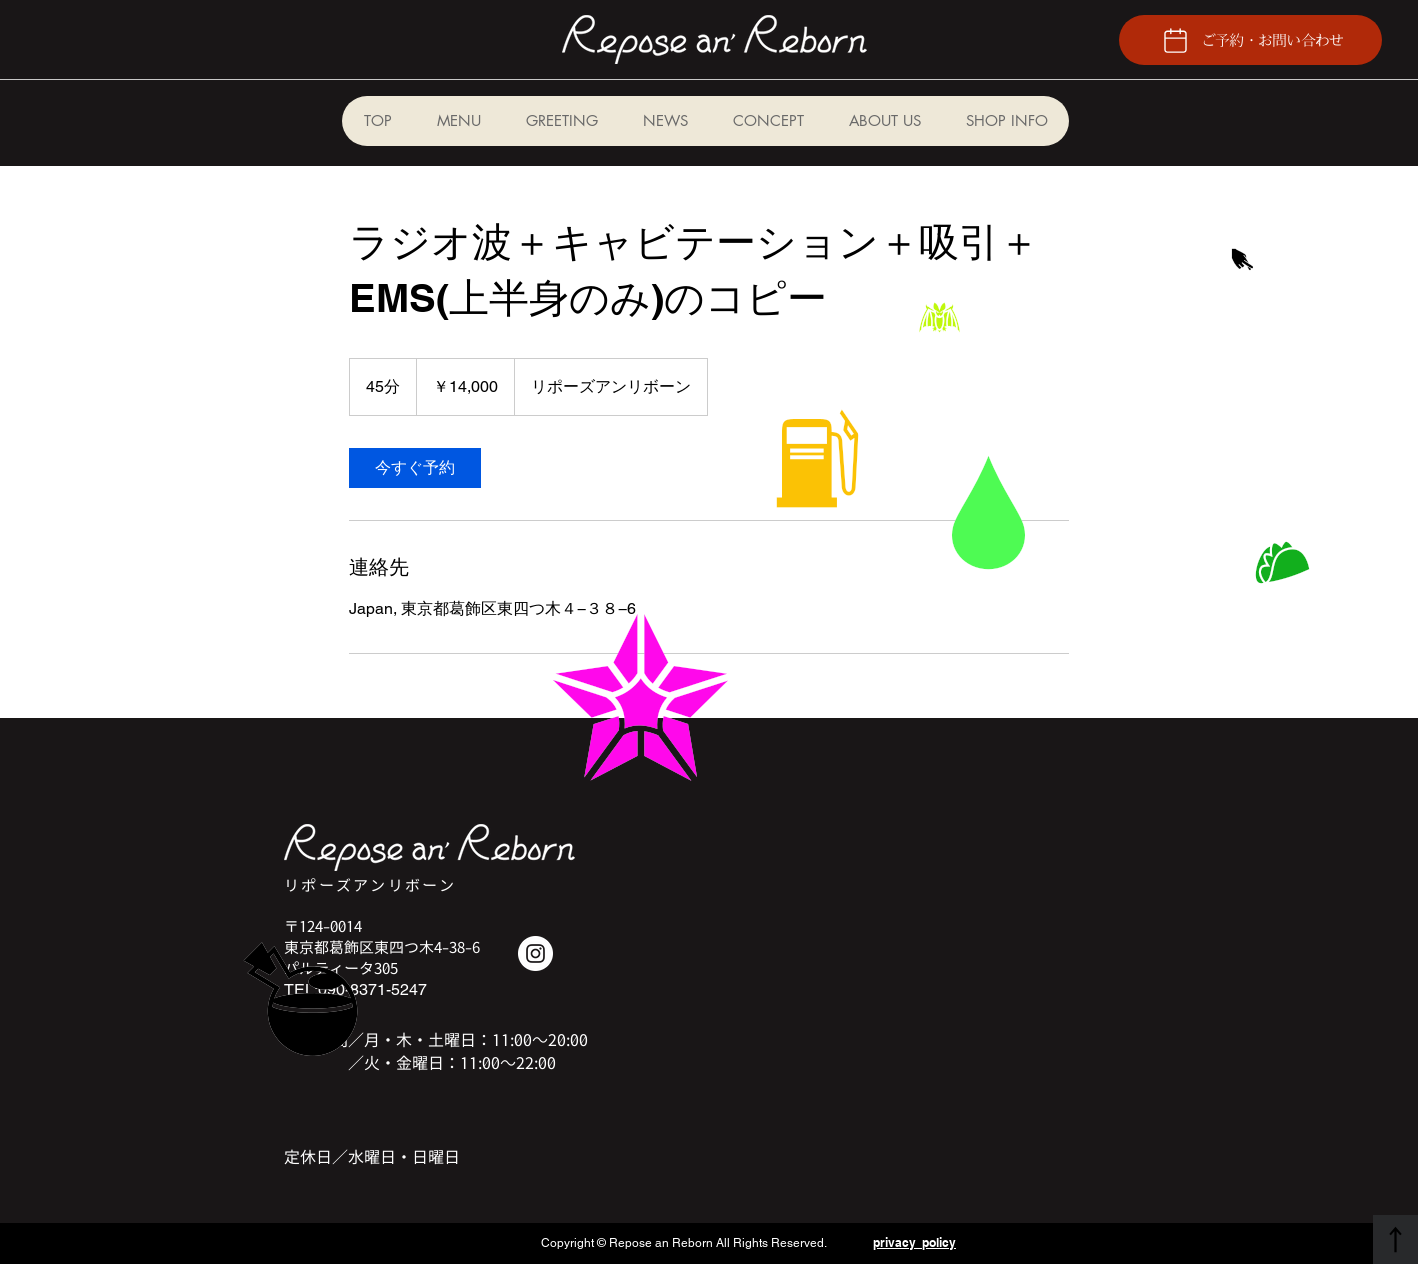  I want to click on browse mexican food options, so click(1282, 562).